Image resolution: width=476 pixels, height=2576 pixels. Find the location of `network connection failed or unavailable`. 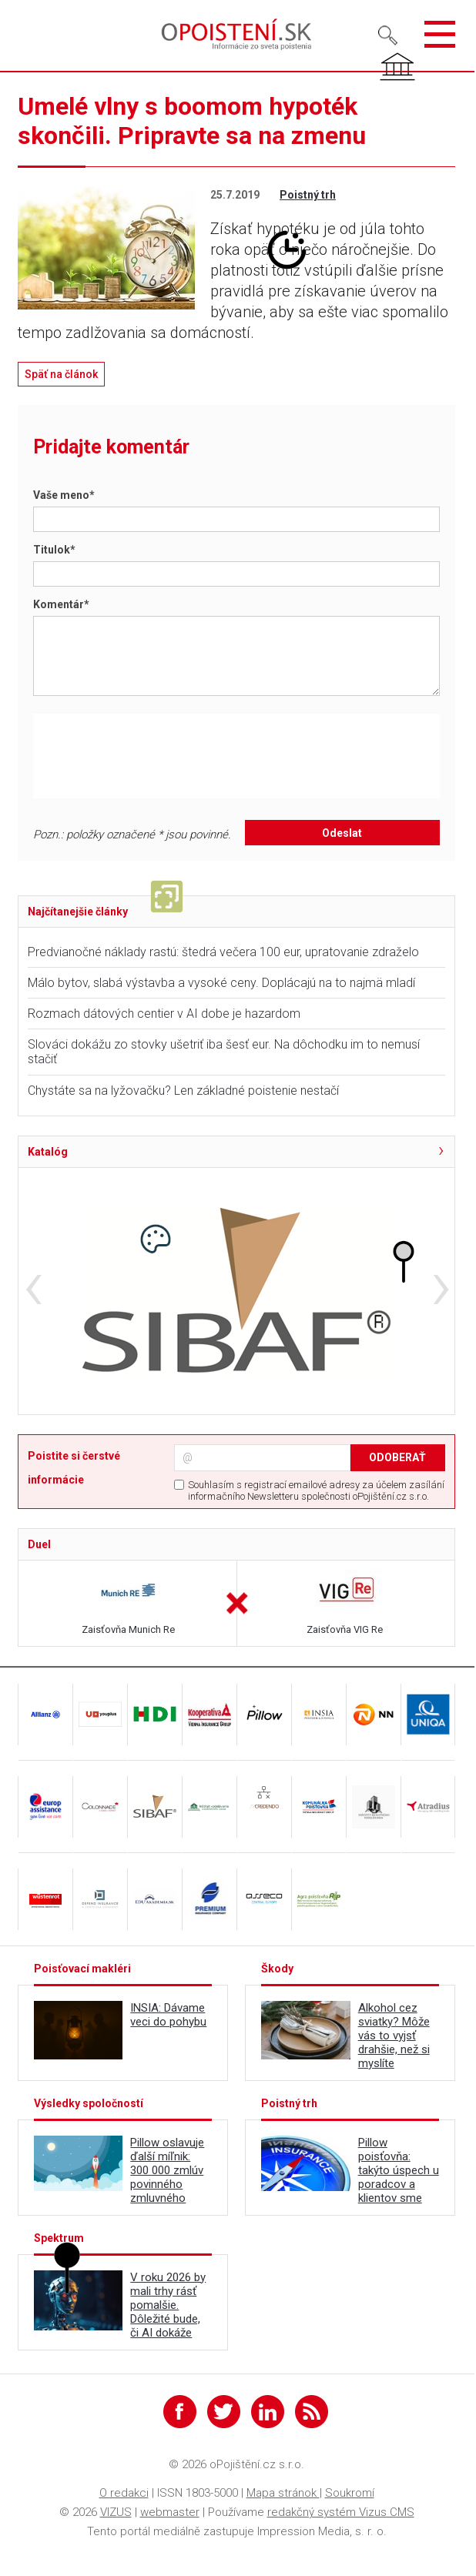

network connection failed or unavailable is located at coordinates (263, 1792).